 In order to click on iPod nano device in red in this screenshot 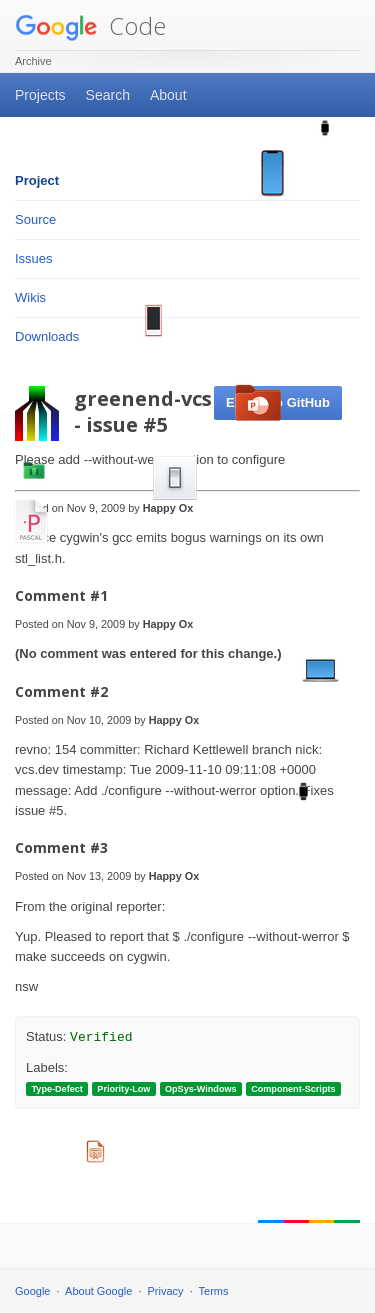, I will do `click(153, 320)`.